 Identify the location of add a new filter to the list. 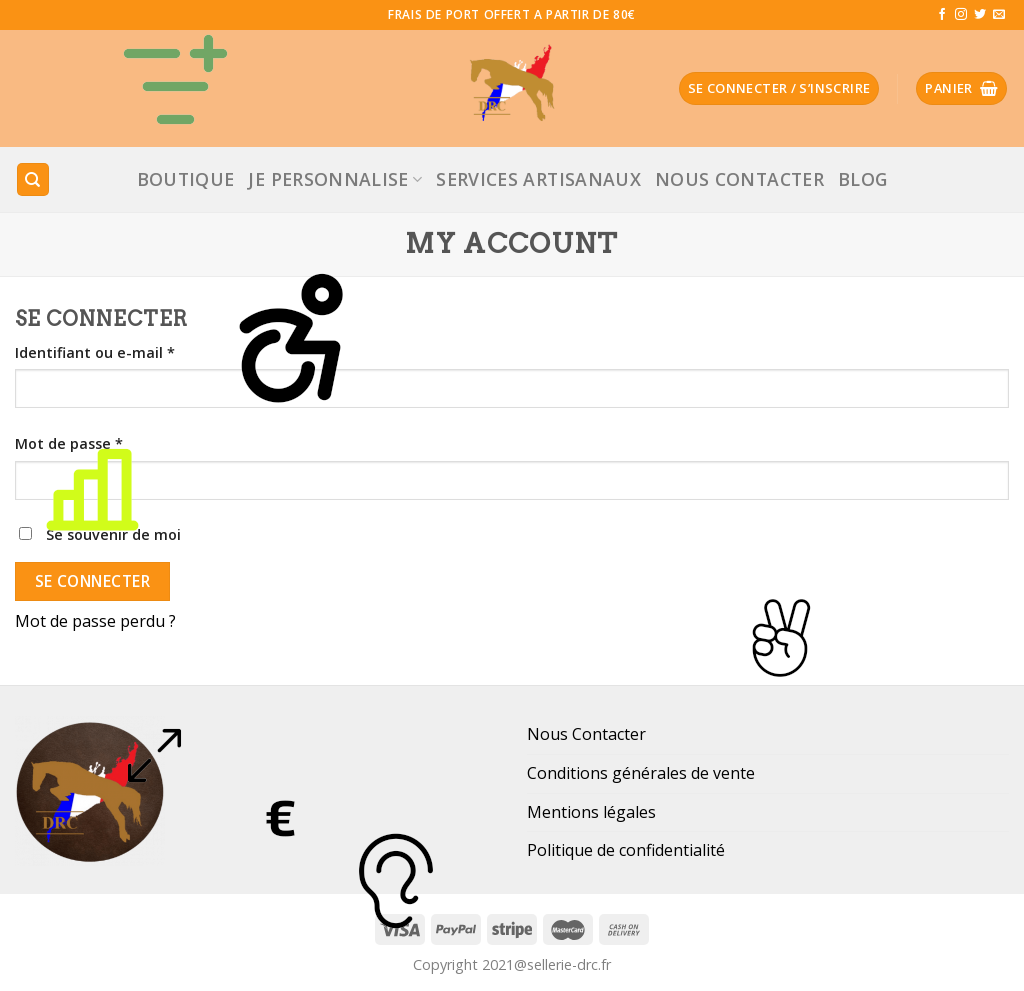
(175, 86).